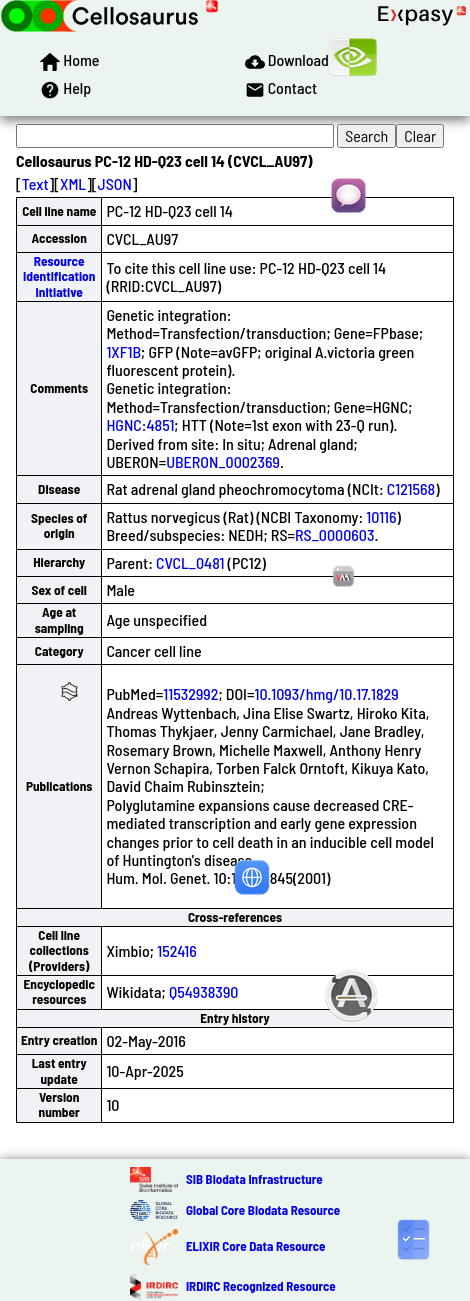 This screenshot has height=1301, width=470. I want to click on open pidgin instant messaging app, so click(348, 195).